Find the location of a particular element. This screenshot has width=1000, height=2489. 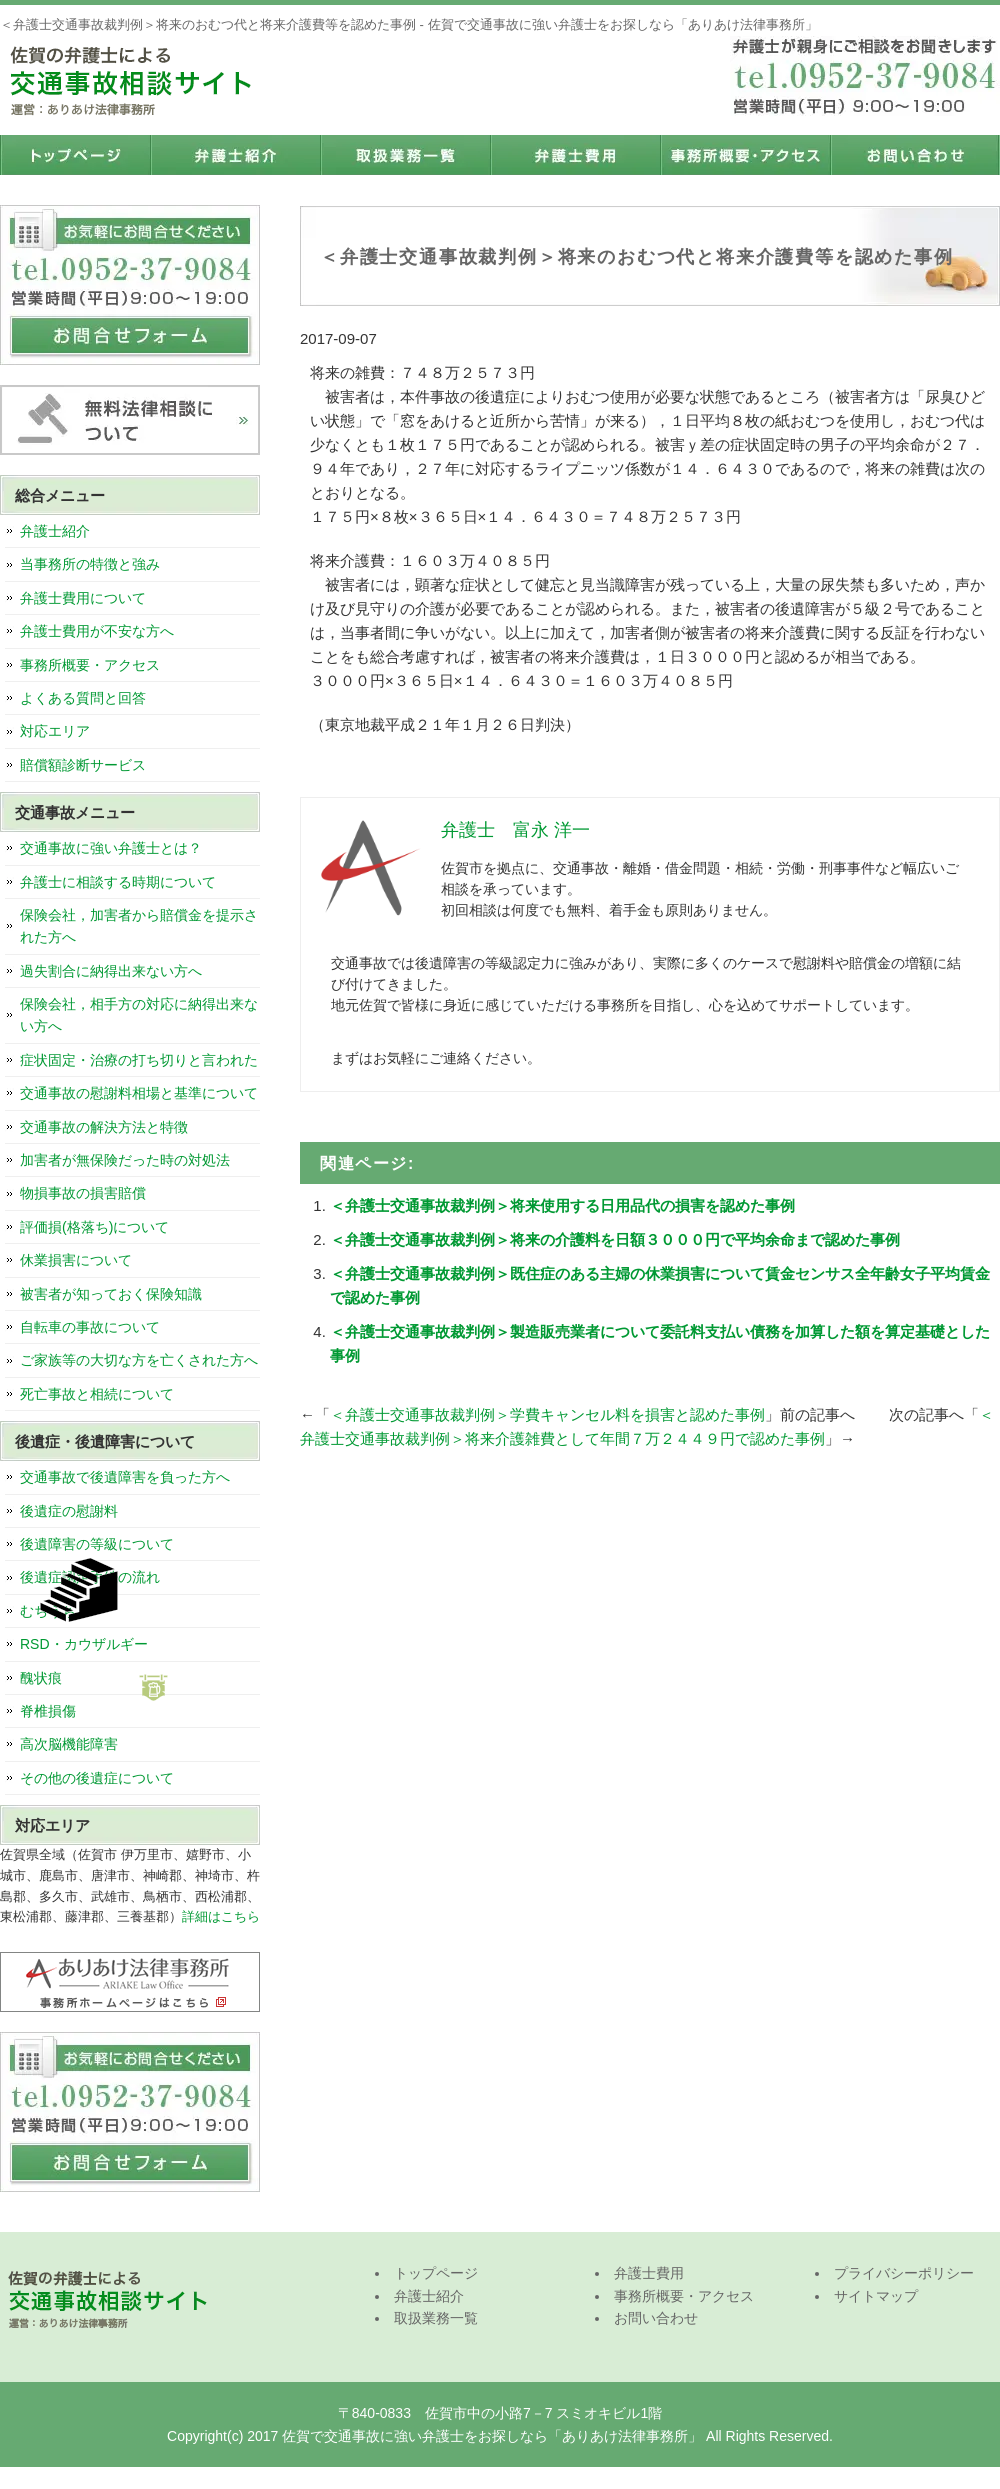

locate nearby taverns or pubs is located at coordinates (153, 1687).